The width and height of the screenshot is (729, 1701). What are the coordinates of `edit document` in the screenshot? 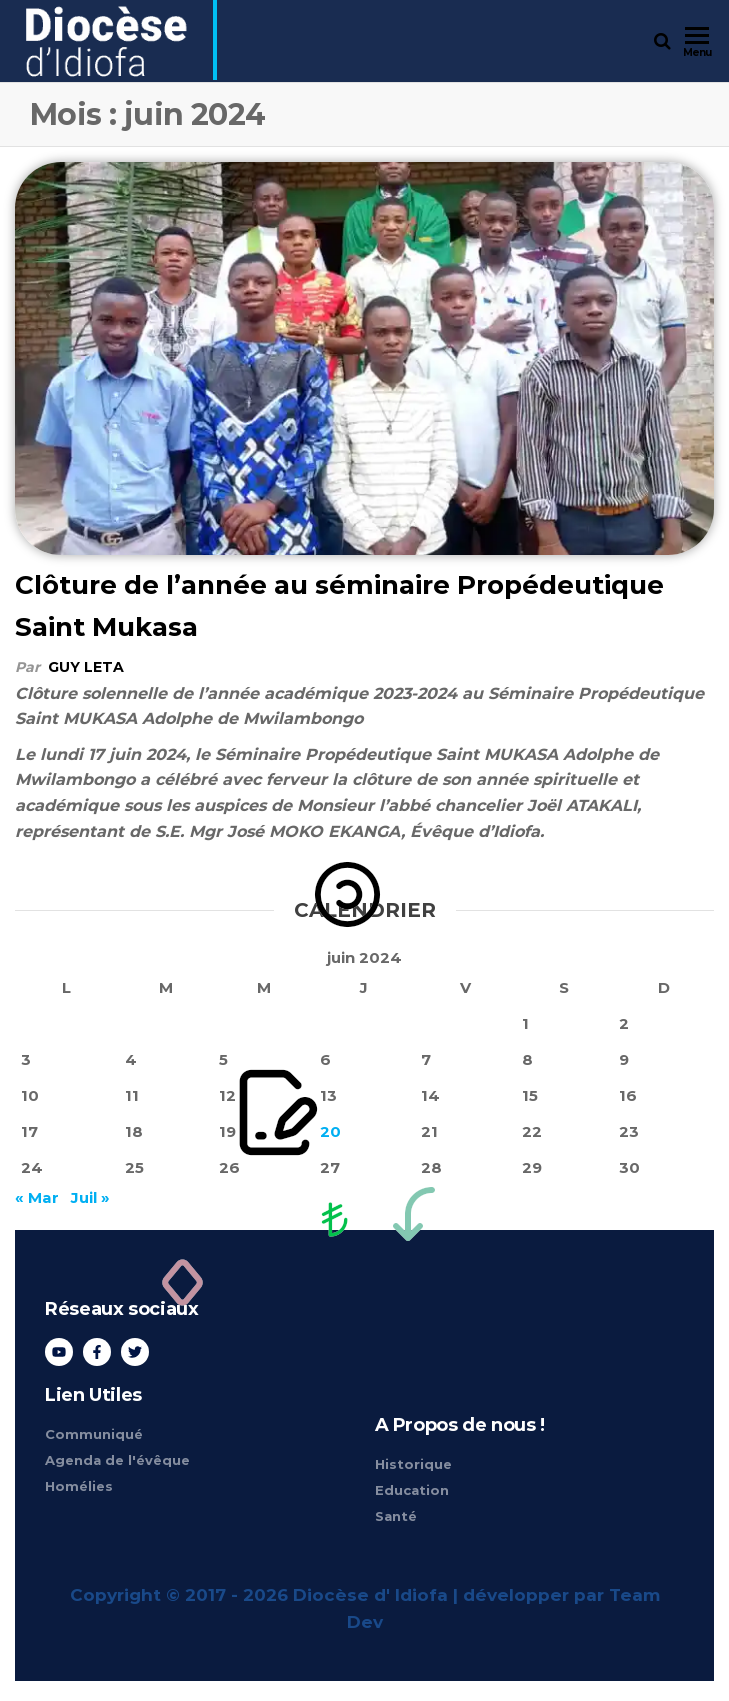 It's located at (274, 1112).